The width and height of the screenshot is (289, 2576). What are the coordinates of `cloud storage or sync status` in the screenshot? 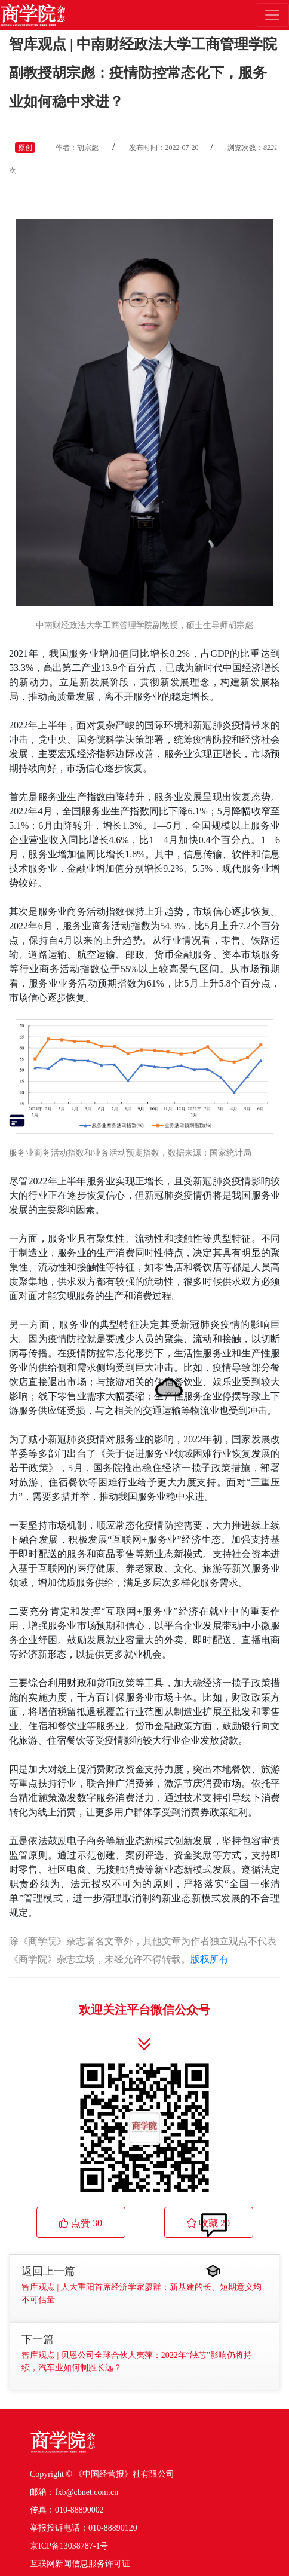 It's located at (169, 1387).